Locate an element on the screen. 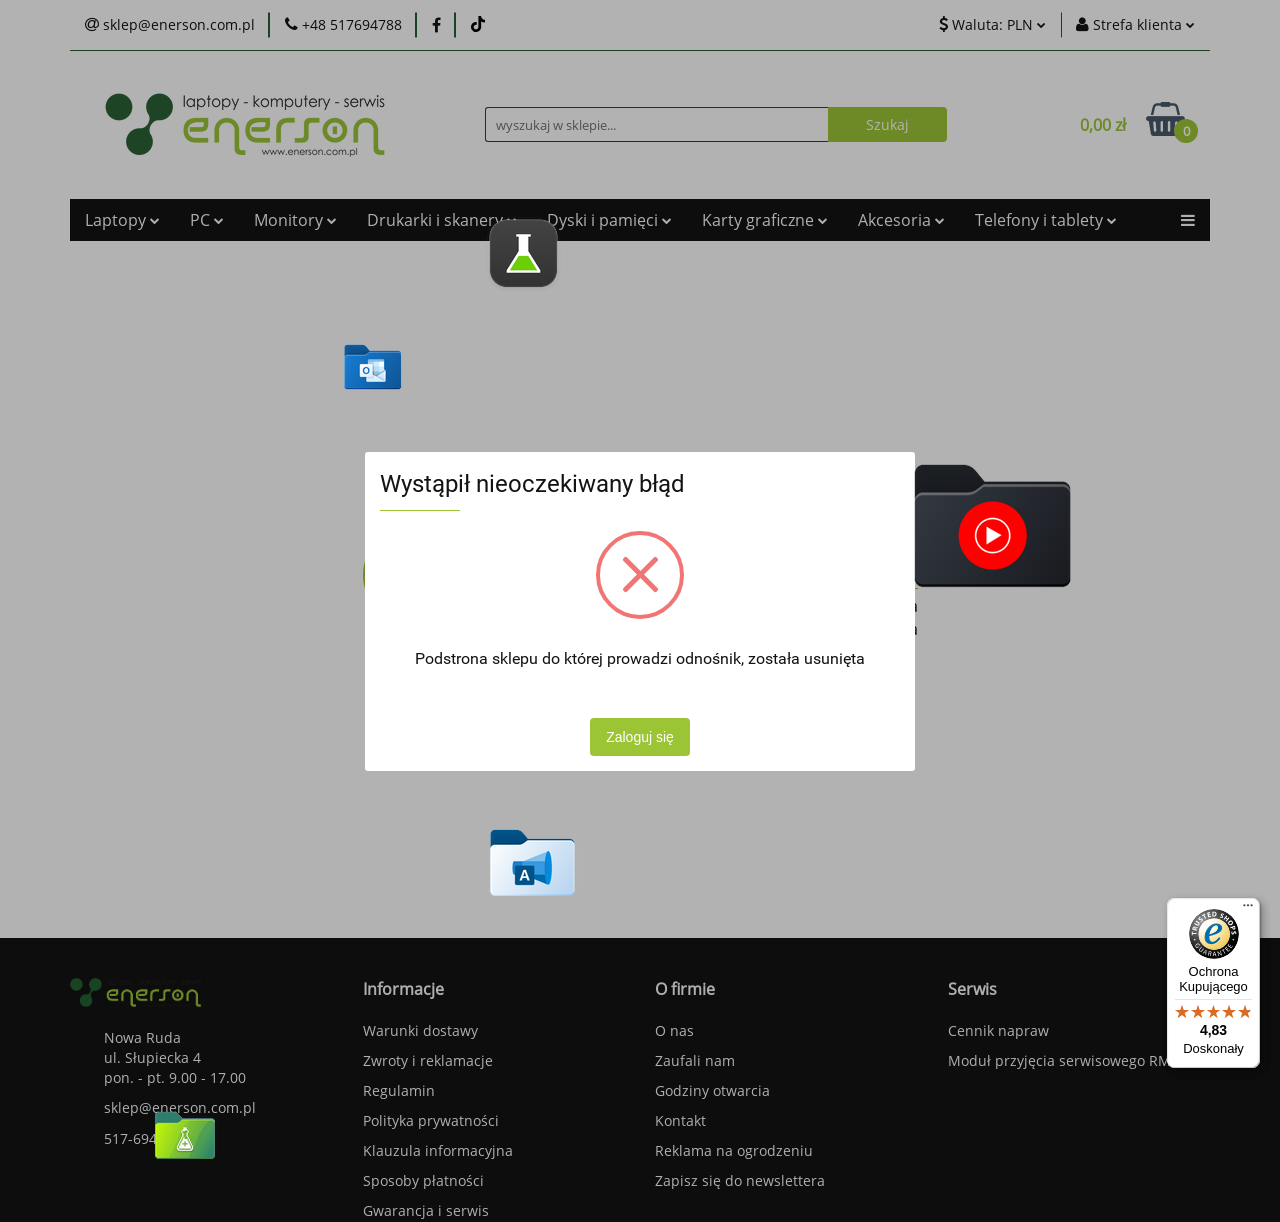  open youtube music downloads folder is located at coordinates (992, 530).